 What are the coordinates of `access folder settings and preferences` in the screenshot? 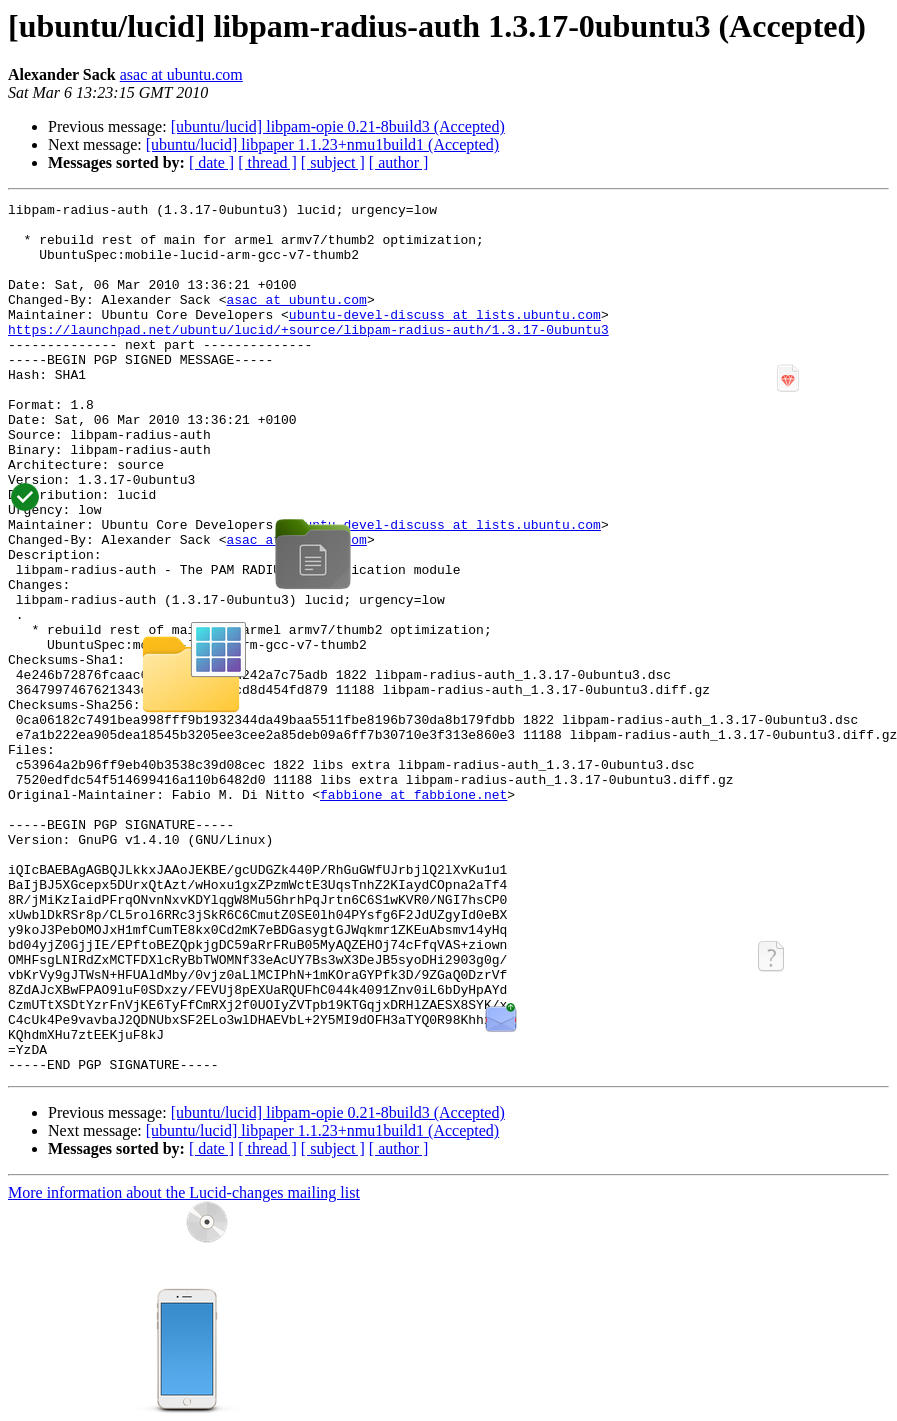 It's located at (191, 677).